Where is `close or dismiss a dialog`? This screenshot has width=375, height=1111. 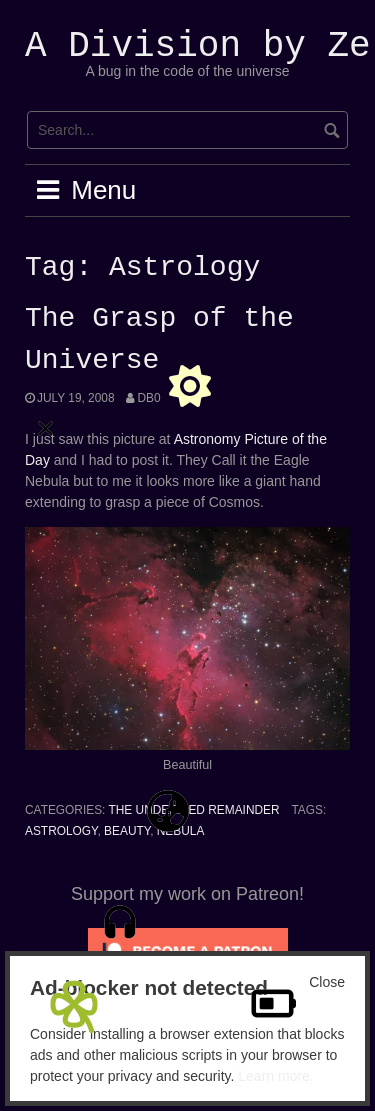 close or dismiss a dialog is located at coordinates (45, 428).